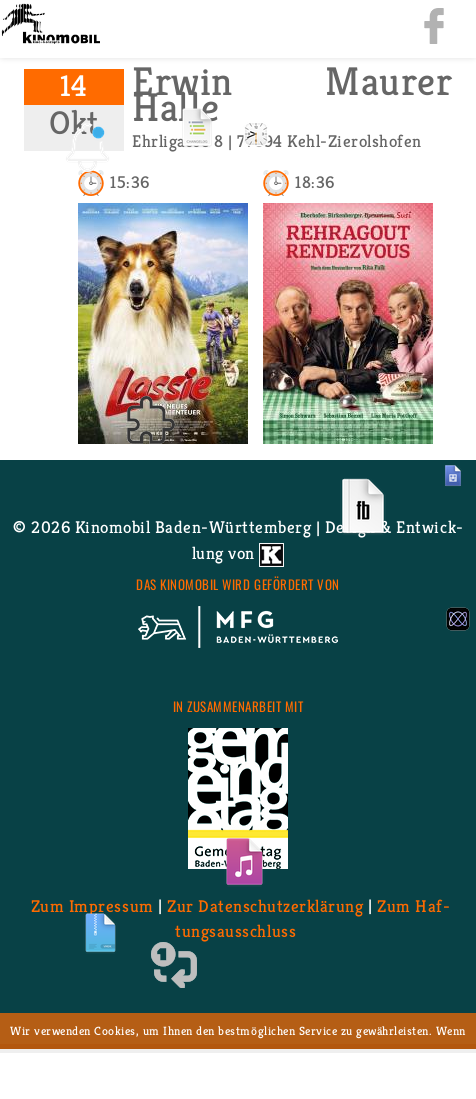 This screenshot has width=476, height=1099. I want to click on repeat current song in playlist, so click(175, 966).